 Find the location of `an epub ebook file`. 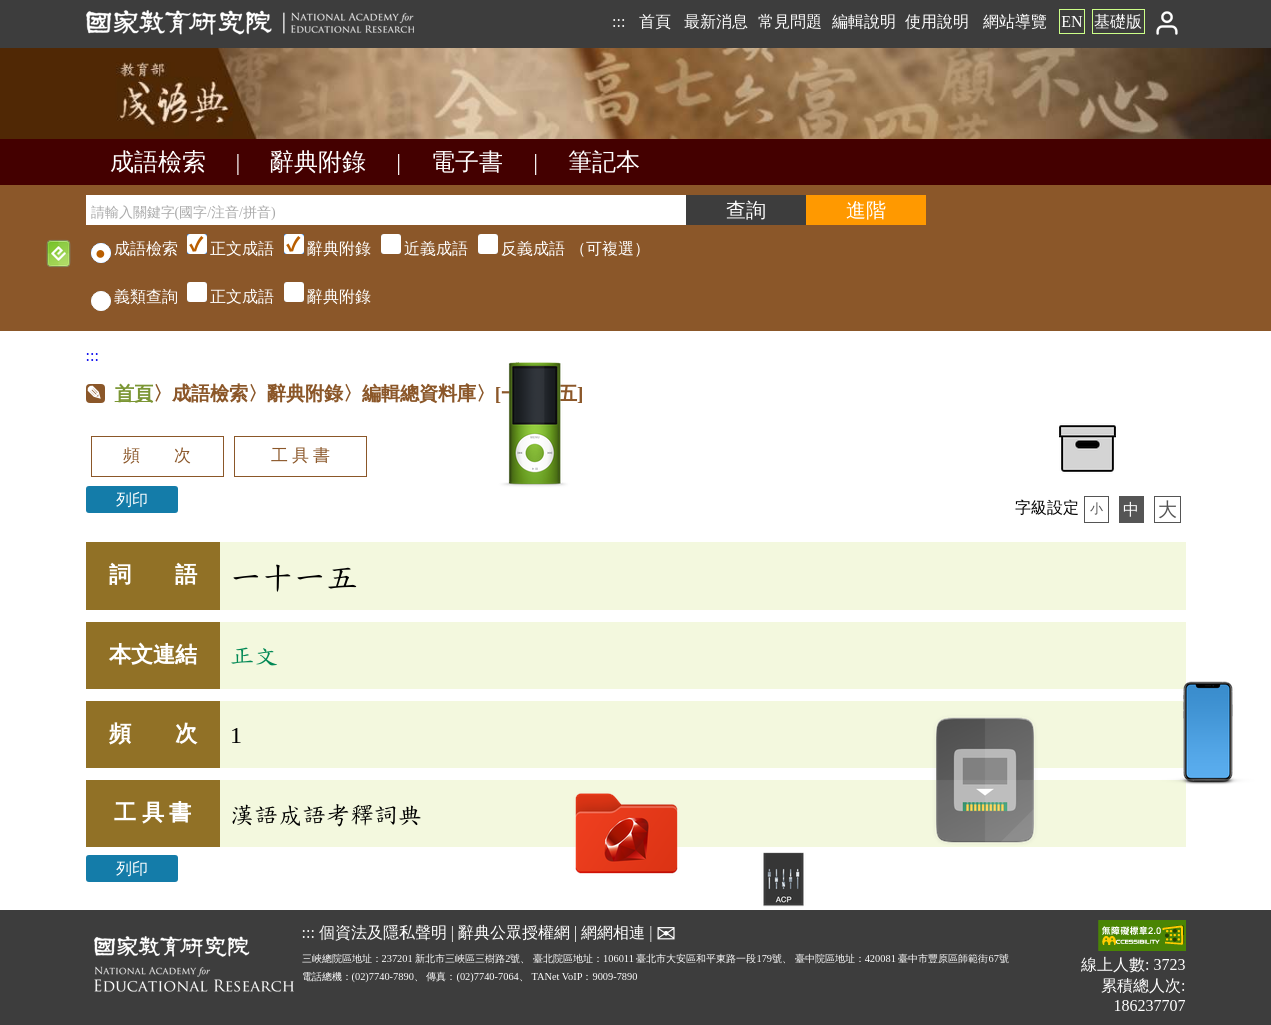

an epub ebook file is located at coordinates (58, 253).